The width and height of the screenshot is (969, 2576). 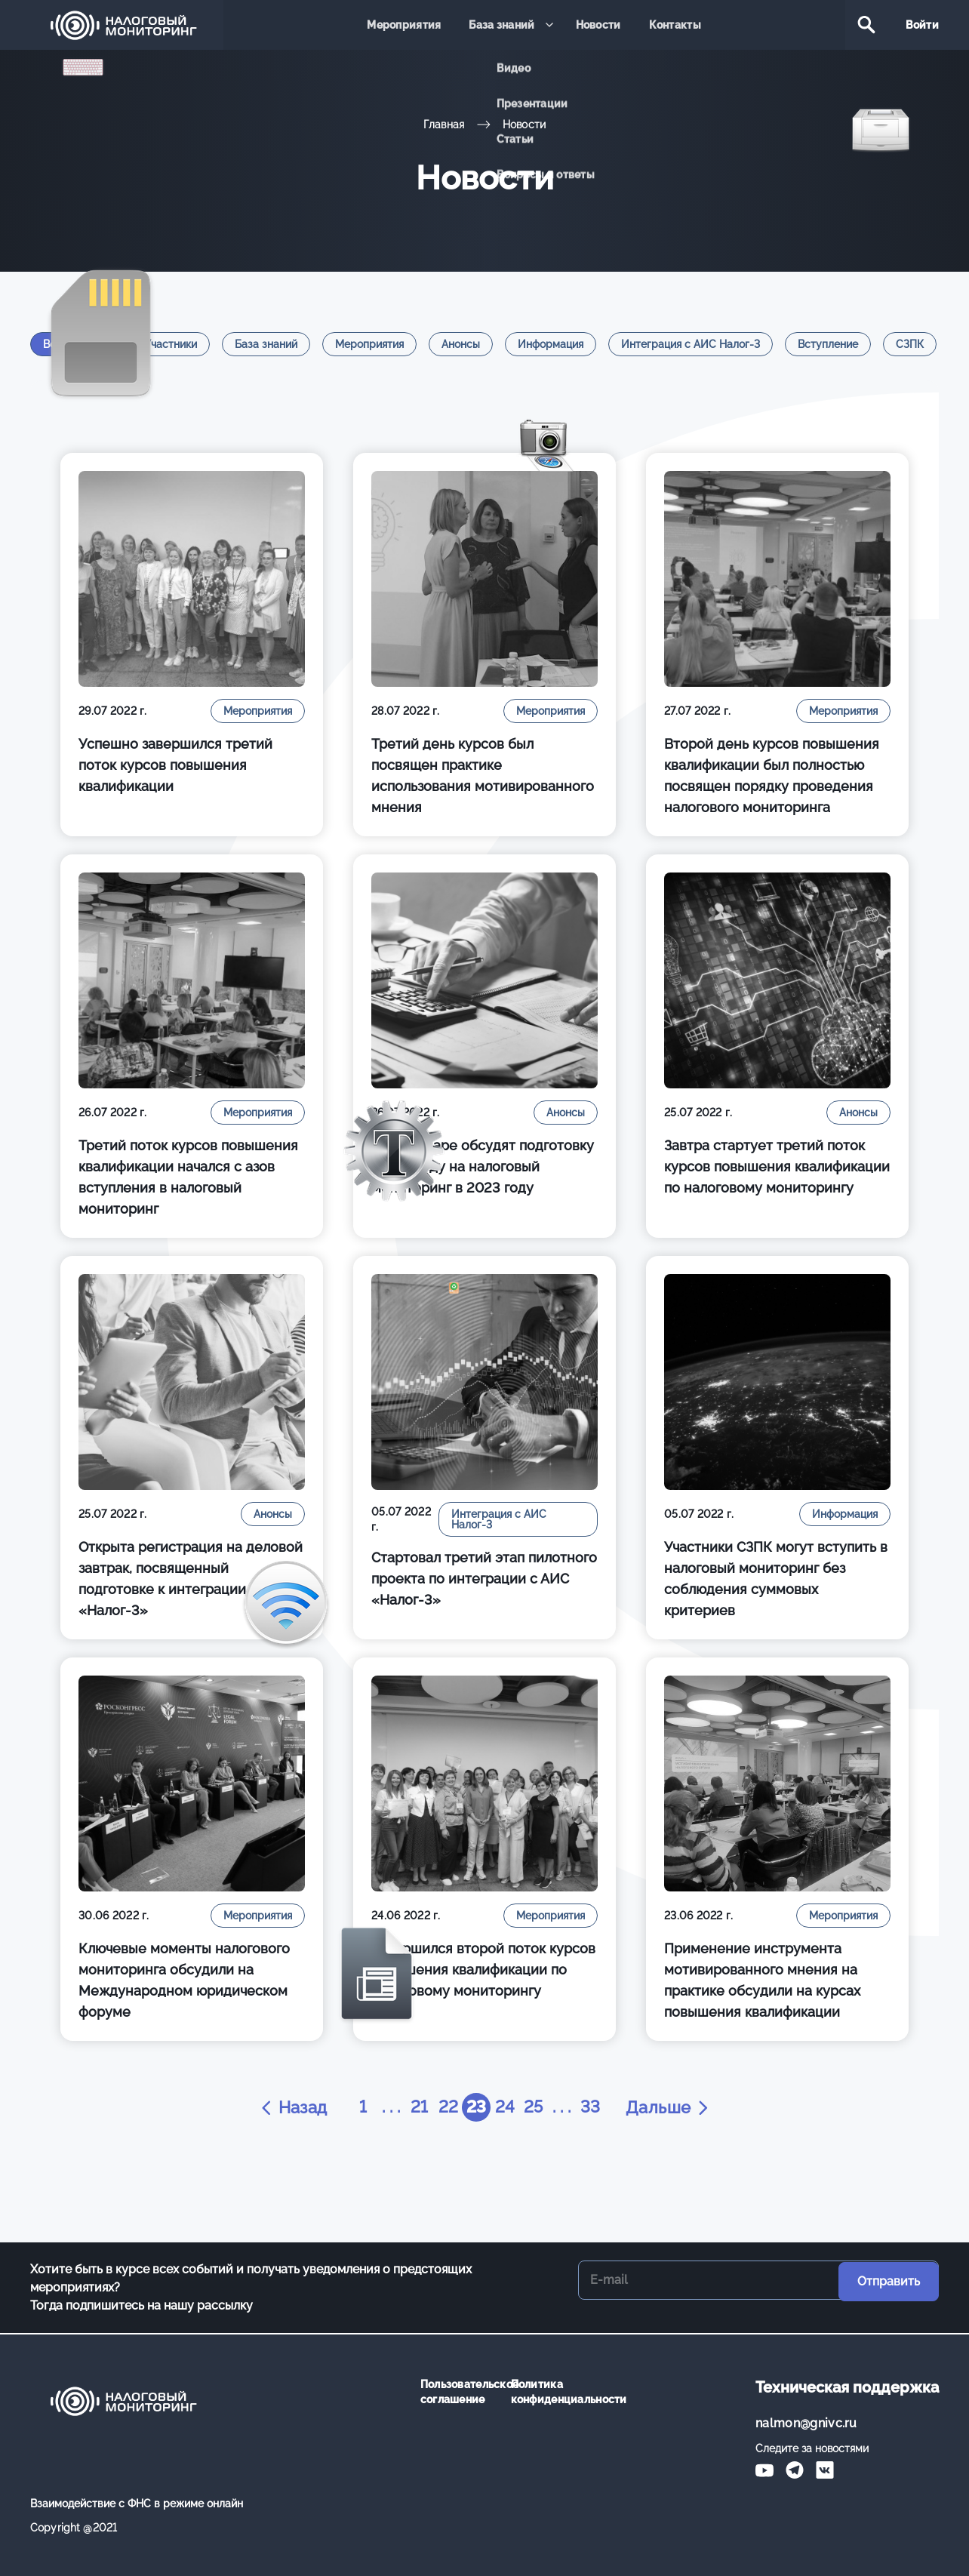 I want to click on access printer settings, so click(x=881, y=131).